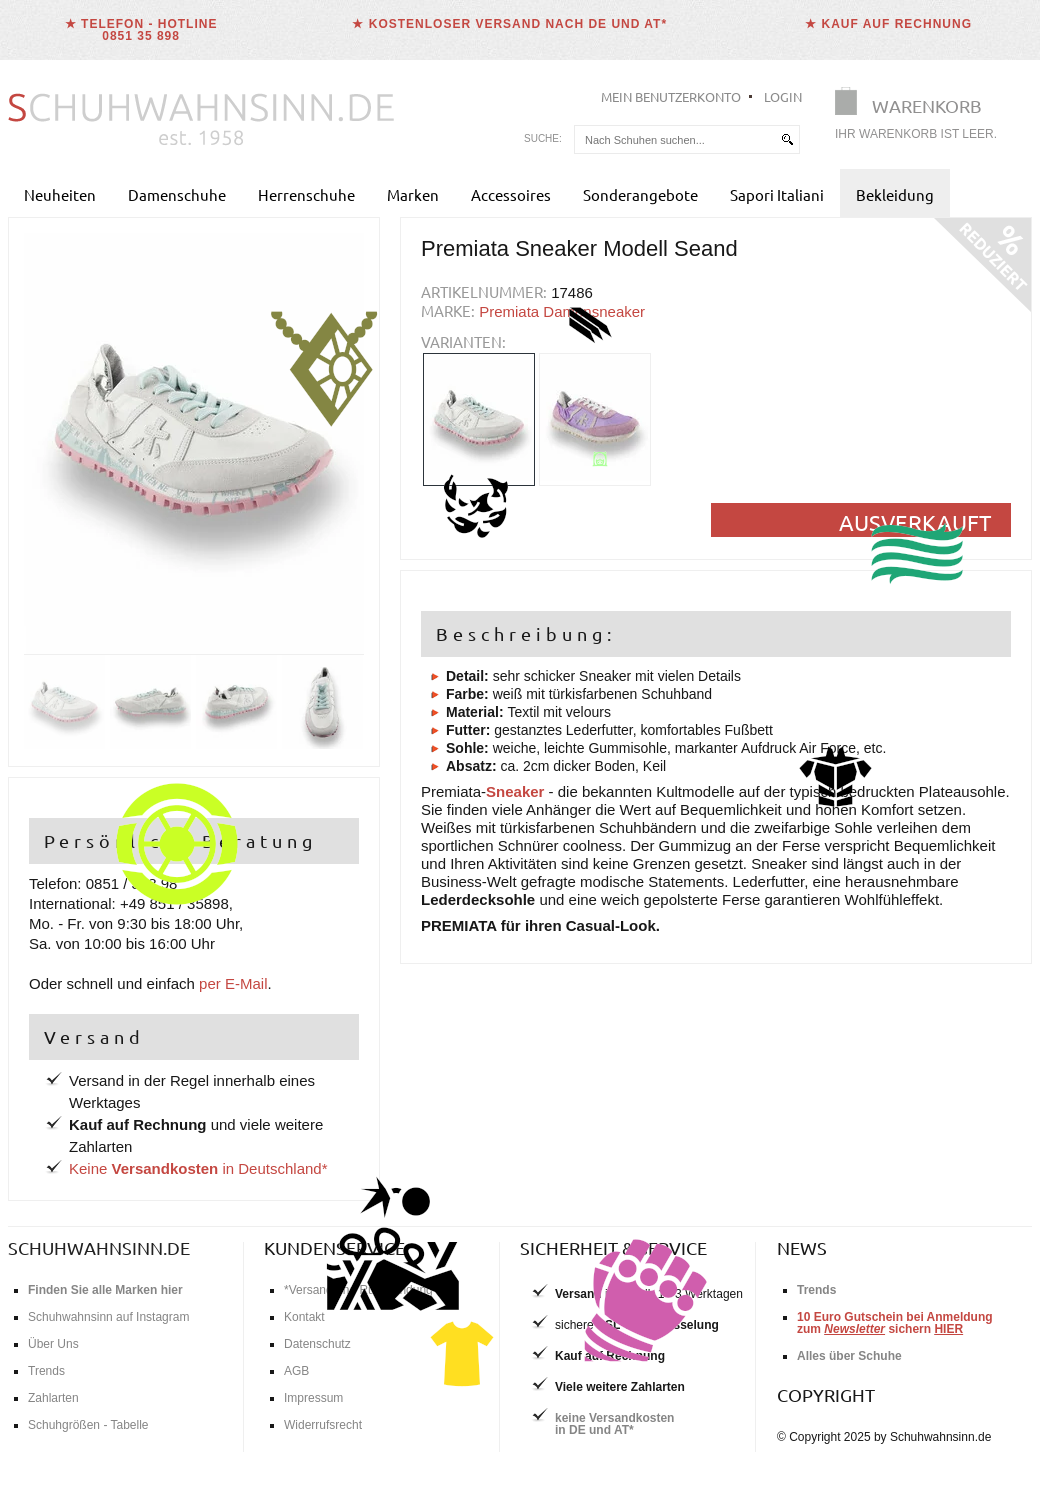 The image size is (1040, 1506). What do you see at coordinates (600, 459) in the screenshot?
I see `mysterious or hidden content reveal` at bounding box center [600, 459].